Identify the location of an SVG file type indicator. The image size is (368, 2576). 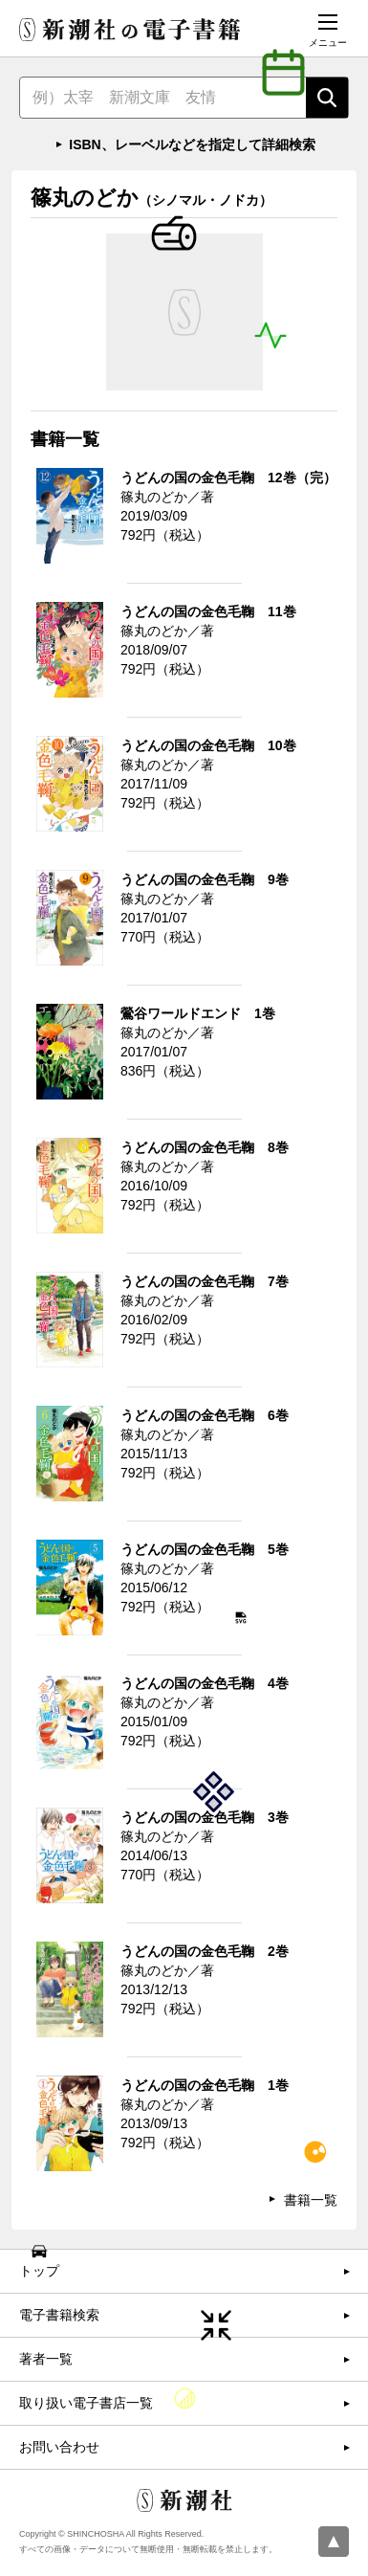
(241, 1618).